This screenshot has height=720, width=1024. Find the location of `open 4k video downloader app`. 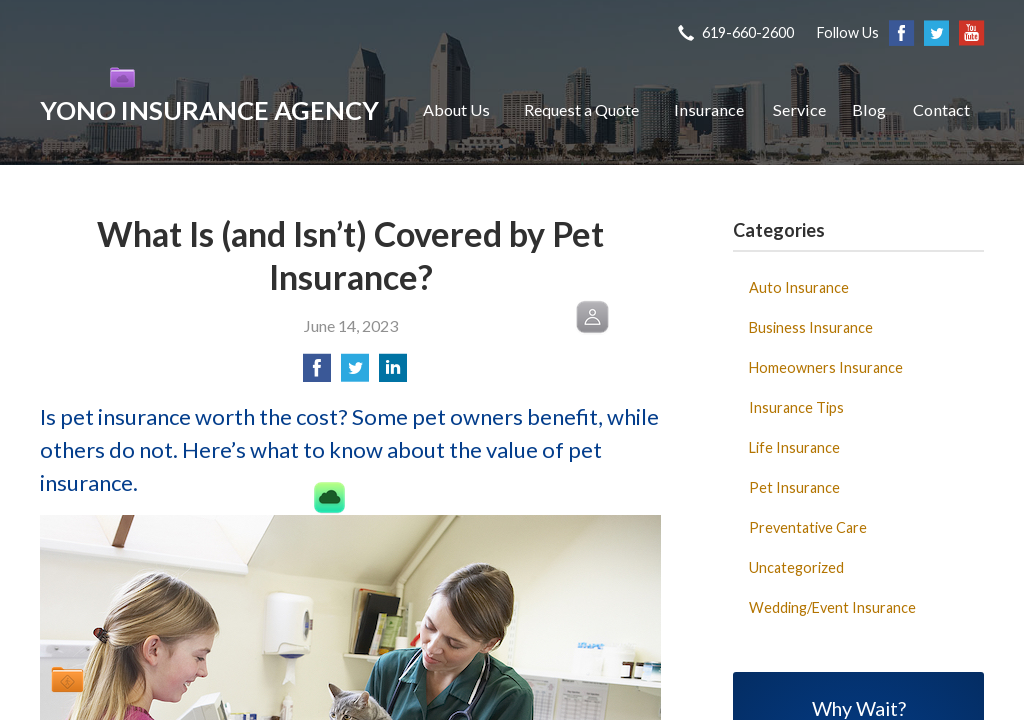

open 4k video downloader app is located at coordinates (329, 497).